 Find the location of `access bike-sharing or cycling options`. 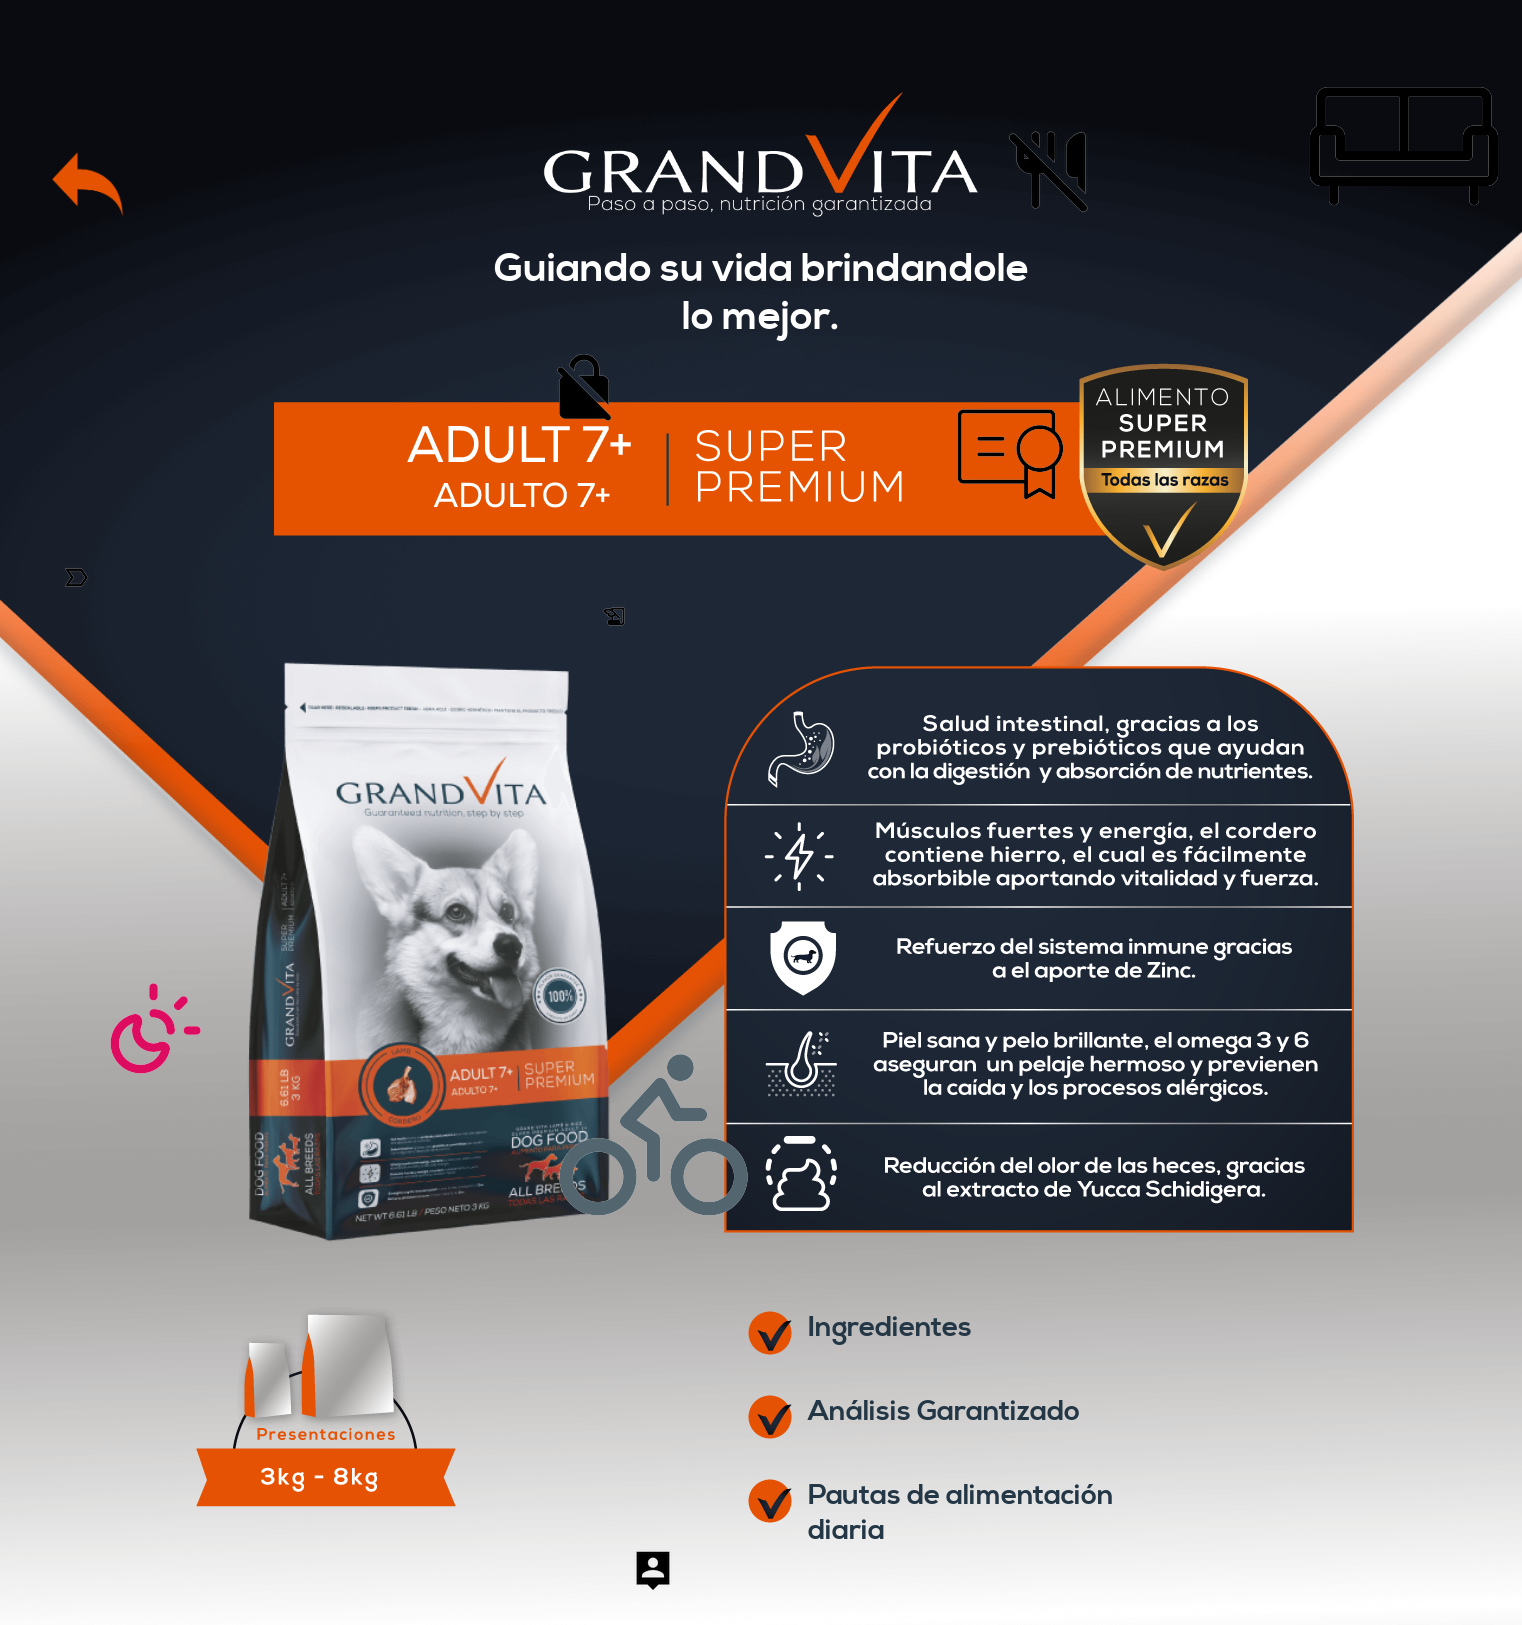

access bike-sharing or cycling options is located at coordinates (653, 1131).